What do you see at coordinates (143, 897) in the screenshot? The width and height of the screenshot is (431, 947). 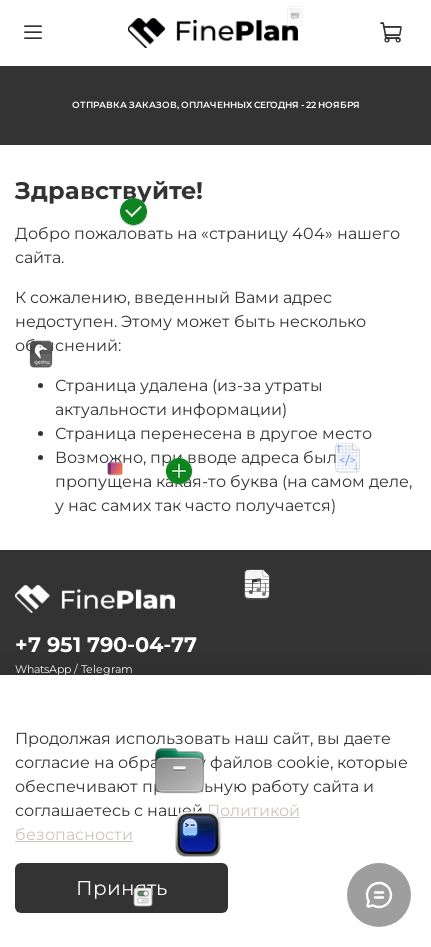 I see `open system settings or preferences` at bounding box center [143, 897].